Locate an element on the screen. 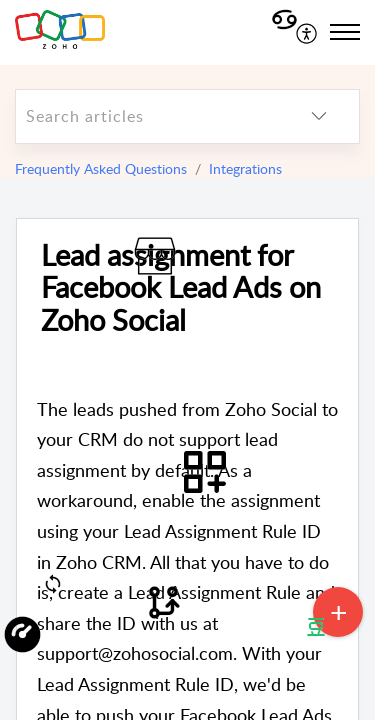  sync data across devices is located at coordinates (53, 584).